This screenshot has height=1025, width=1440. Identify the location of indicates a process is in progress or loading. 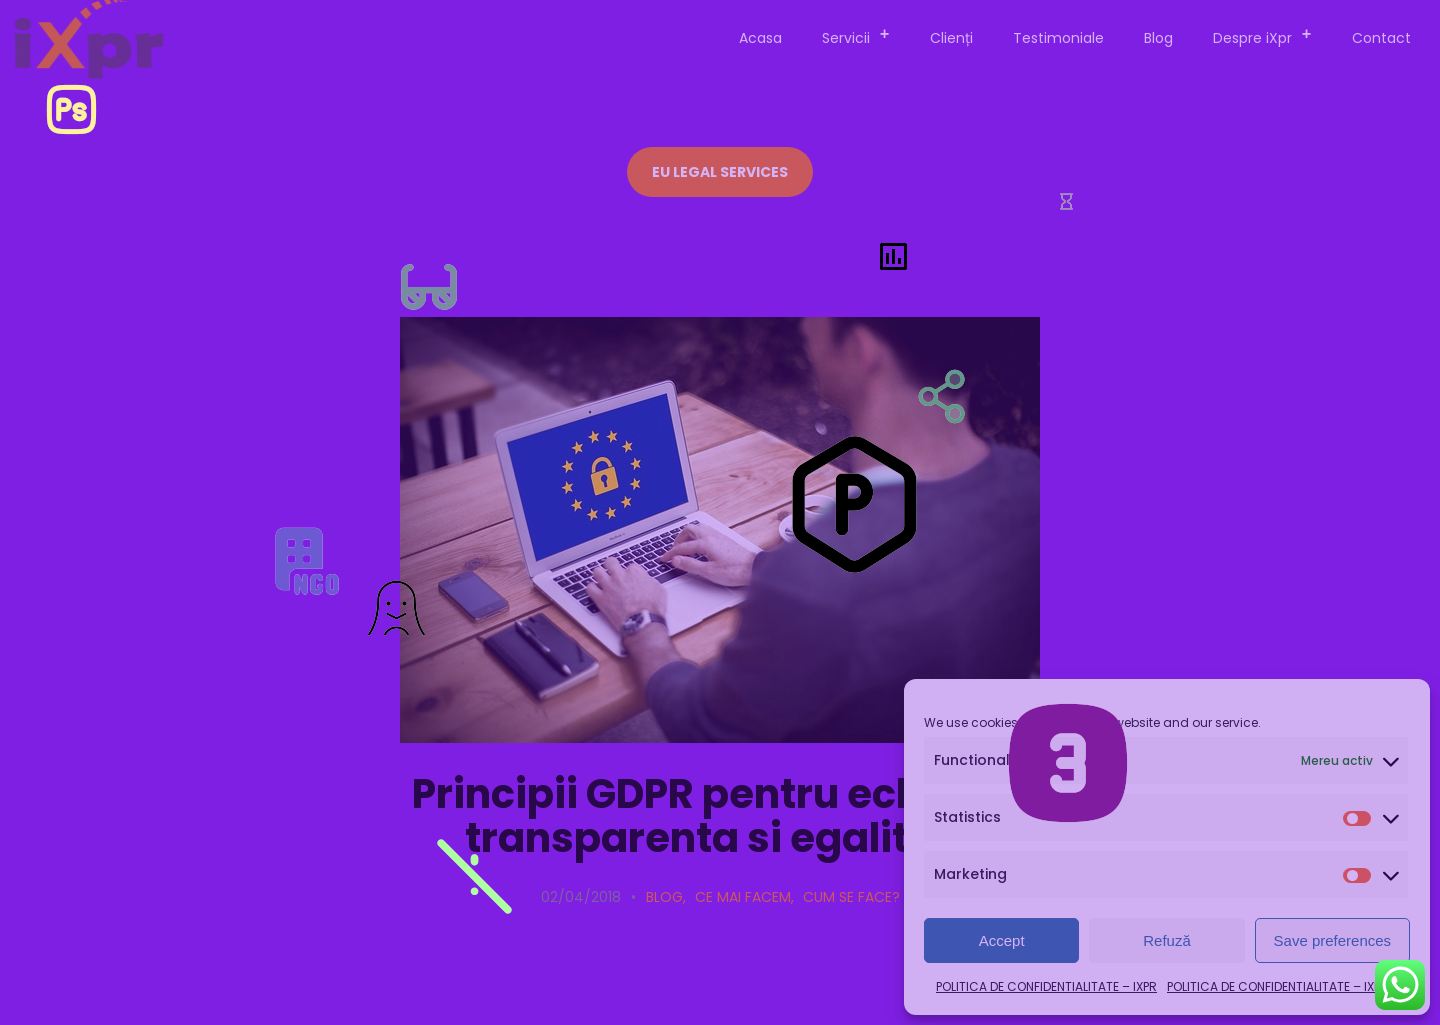
(1066, 201).